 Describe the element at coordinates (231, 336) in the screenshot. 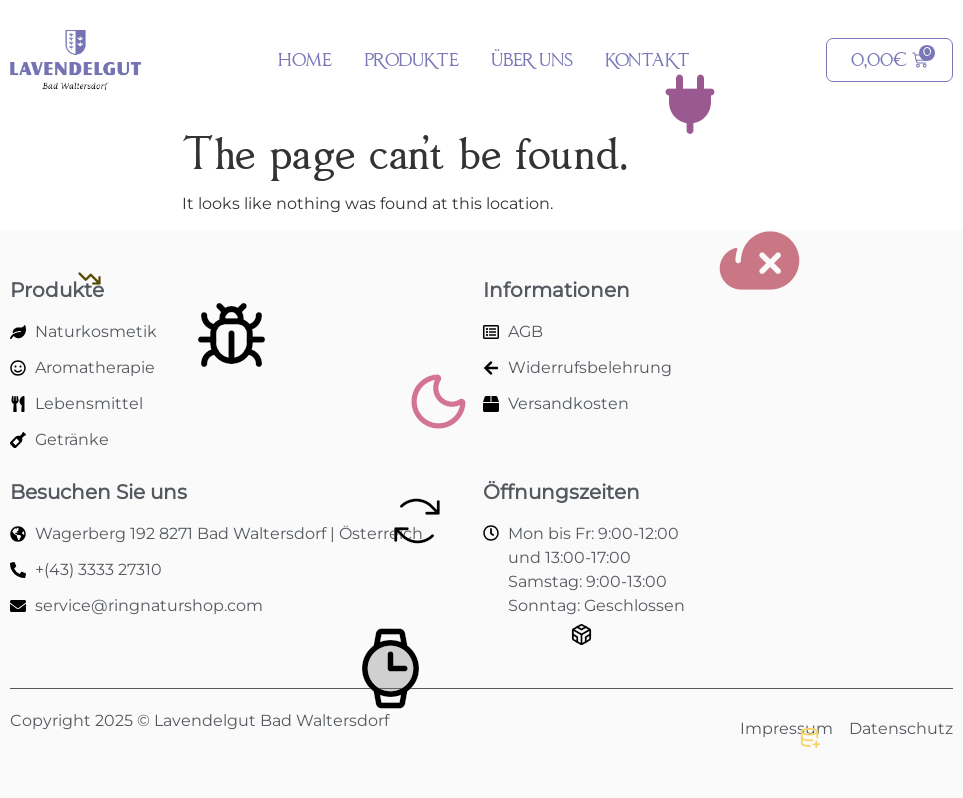

I see `report a bug or issue` at that location.